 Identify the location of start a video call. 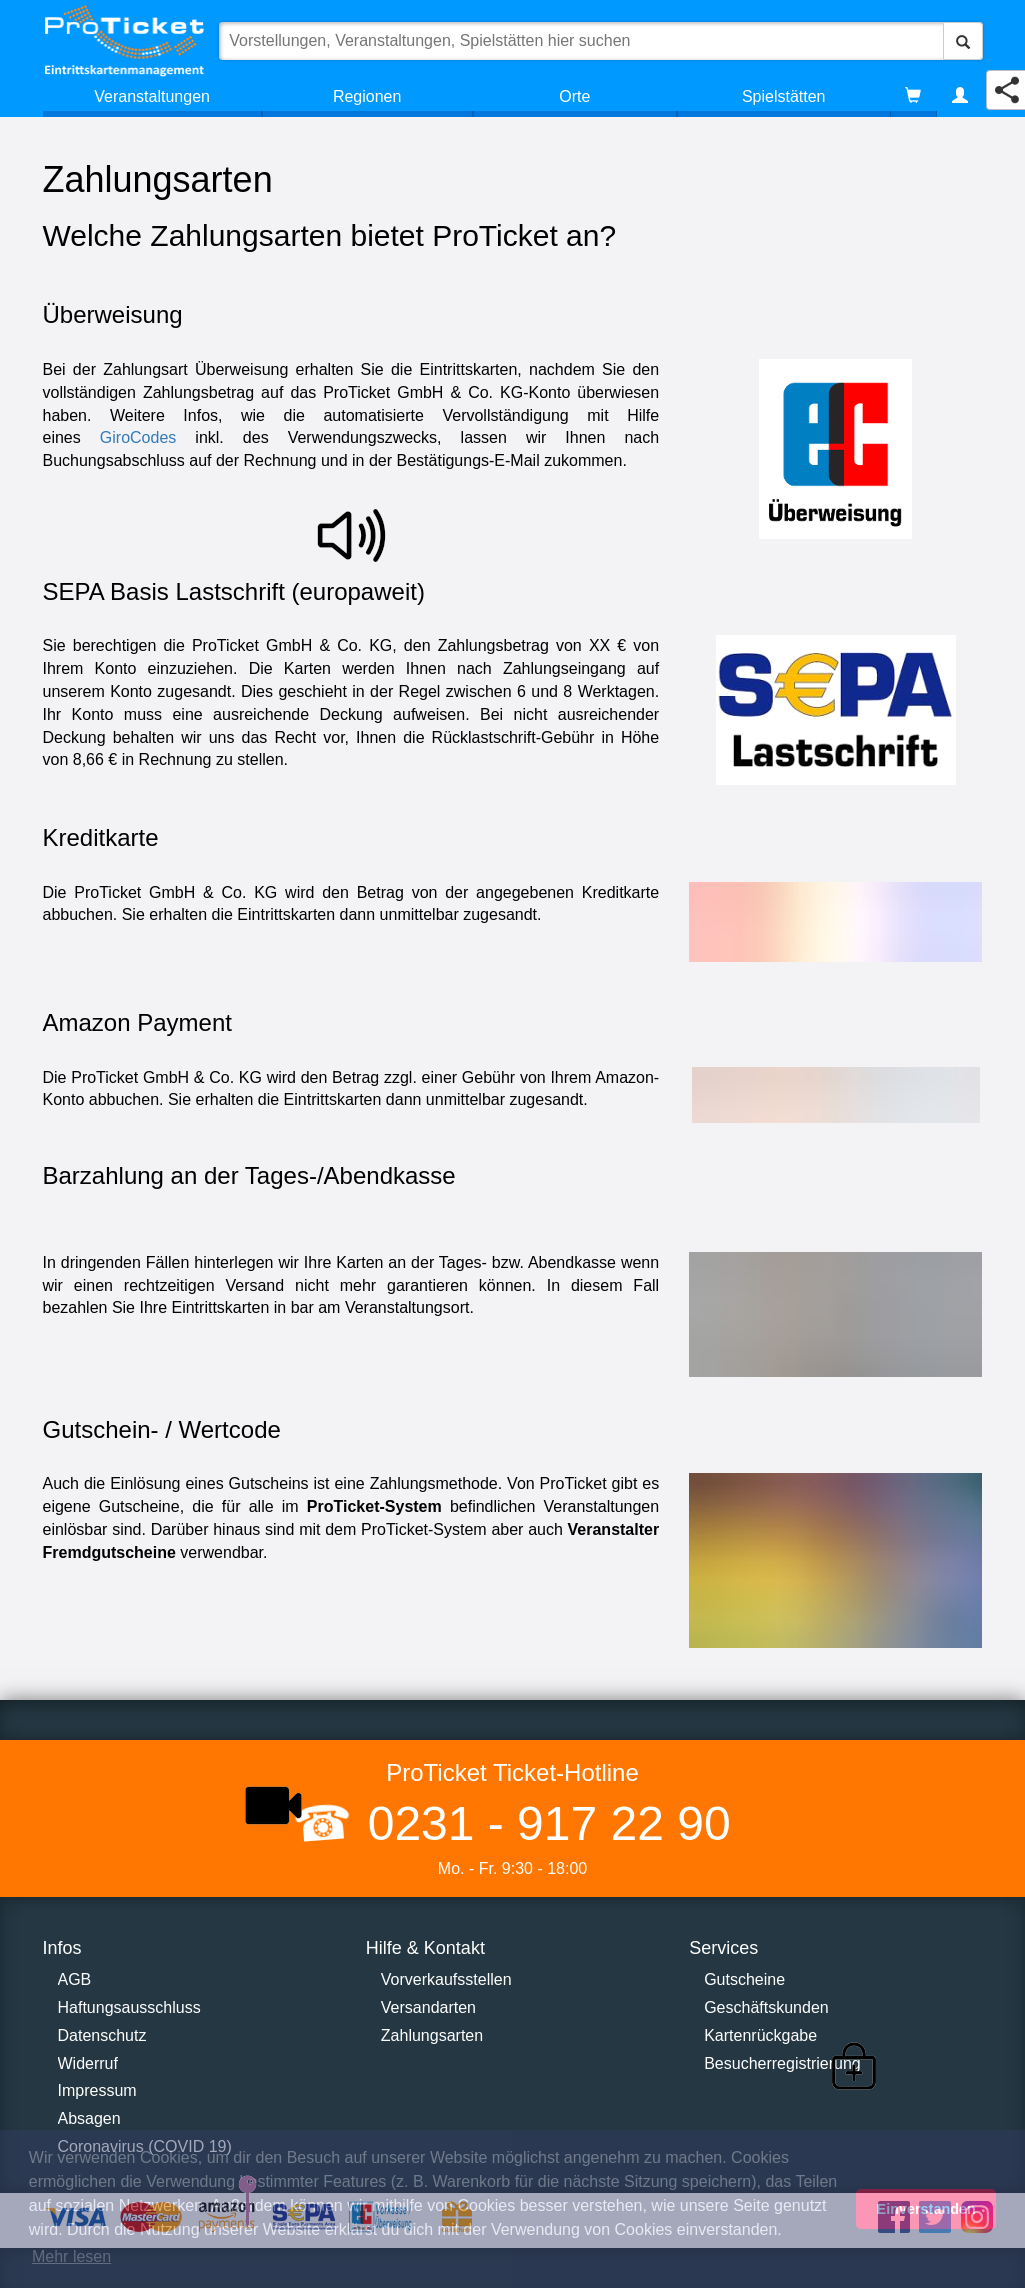
(273, 1805).